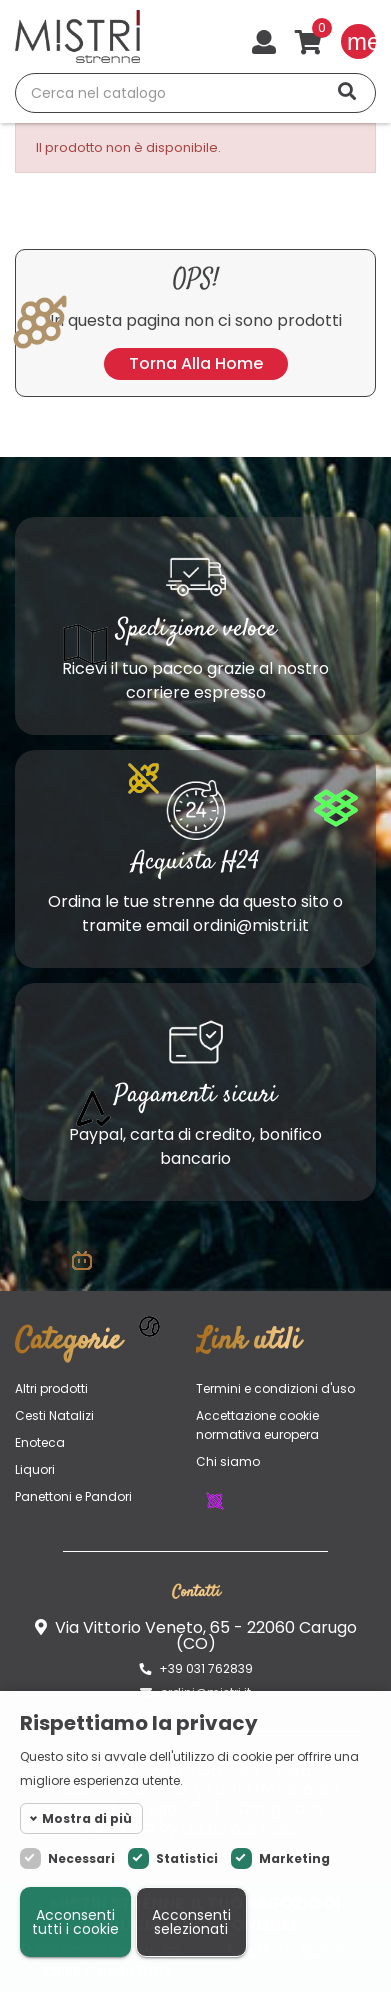 This screenshot has height=1992, width=391. What do you see at coordinates (143, 778) in the screenshot?
I see `indicates gluten-free option` at bounding box center [143, 778].